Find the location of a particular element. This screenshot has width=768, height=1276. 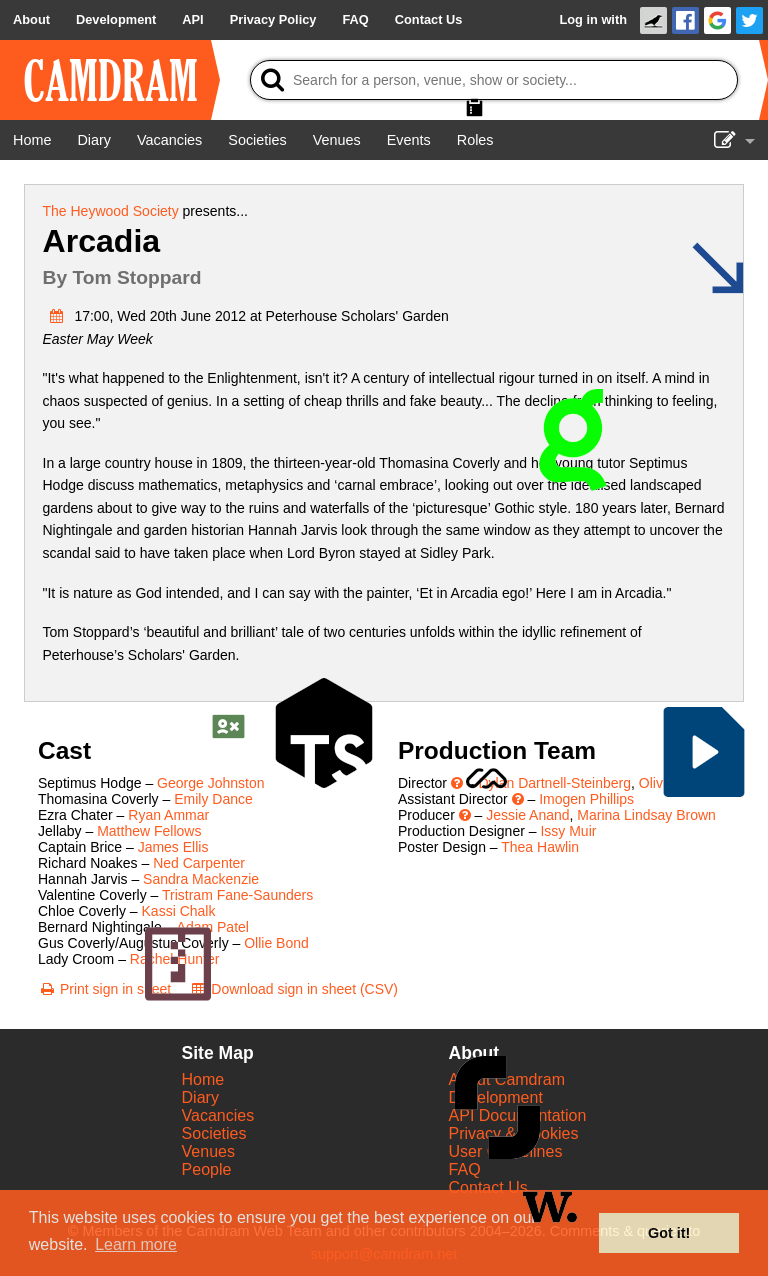

navigate to next section below is located at coordinates (719, 269).